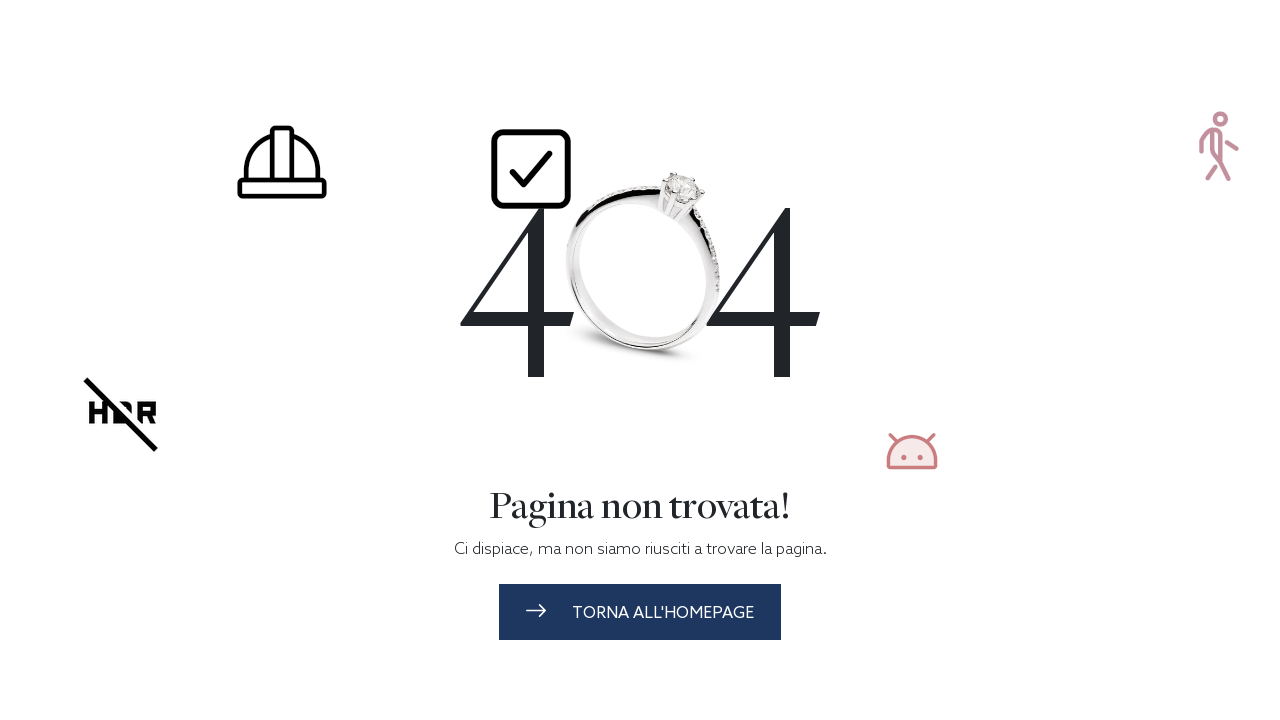 Image resolution: width=1280 pixels, height=720 pixels. What do you see at coordinates (912, 453) in the screenshot?
I see `android operating system indicator` at bounding box center [912, 453].